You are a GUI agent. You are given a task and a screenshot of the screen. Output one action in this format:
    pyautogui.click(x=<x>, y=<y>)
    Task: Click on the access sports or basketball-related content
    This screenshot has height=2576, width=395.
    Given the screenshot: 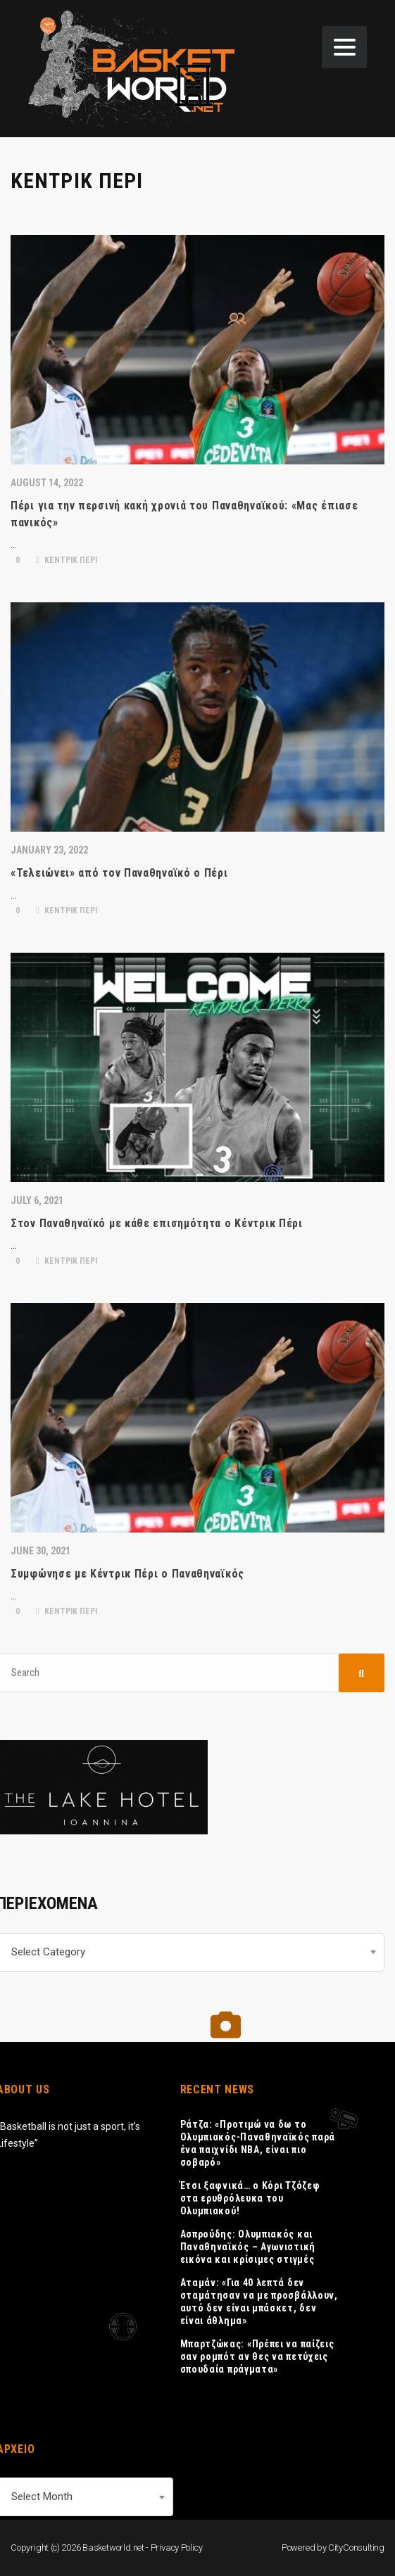 What is the action you would take?
    pyautogui.click(x=123, y=2326)
    